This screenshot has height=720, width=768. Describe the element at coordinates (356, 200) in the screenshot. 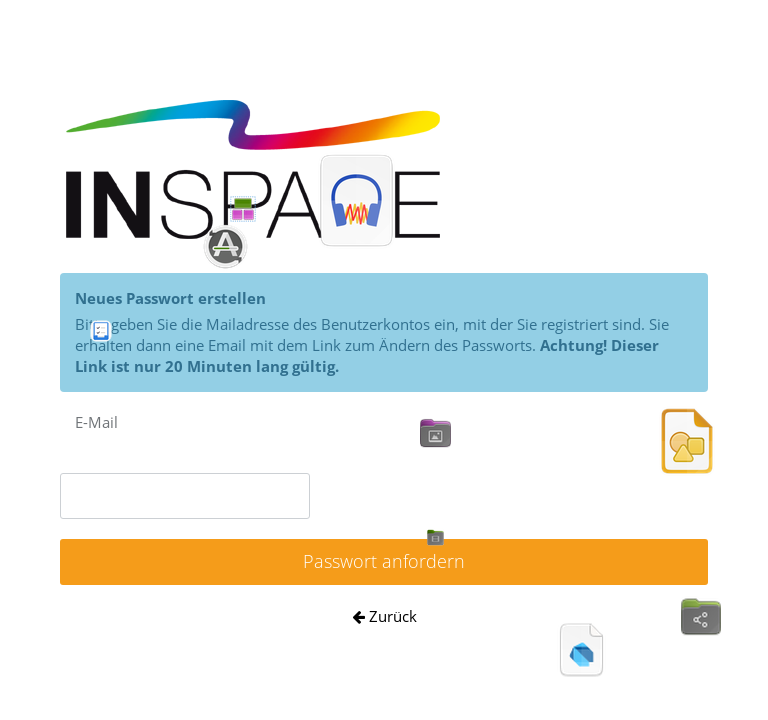

I see `an audacity audio project file` at that location.